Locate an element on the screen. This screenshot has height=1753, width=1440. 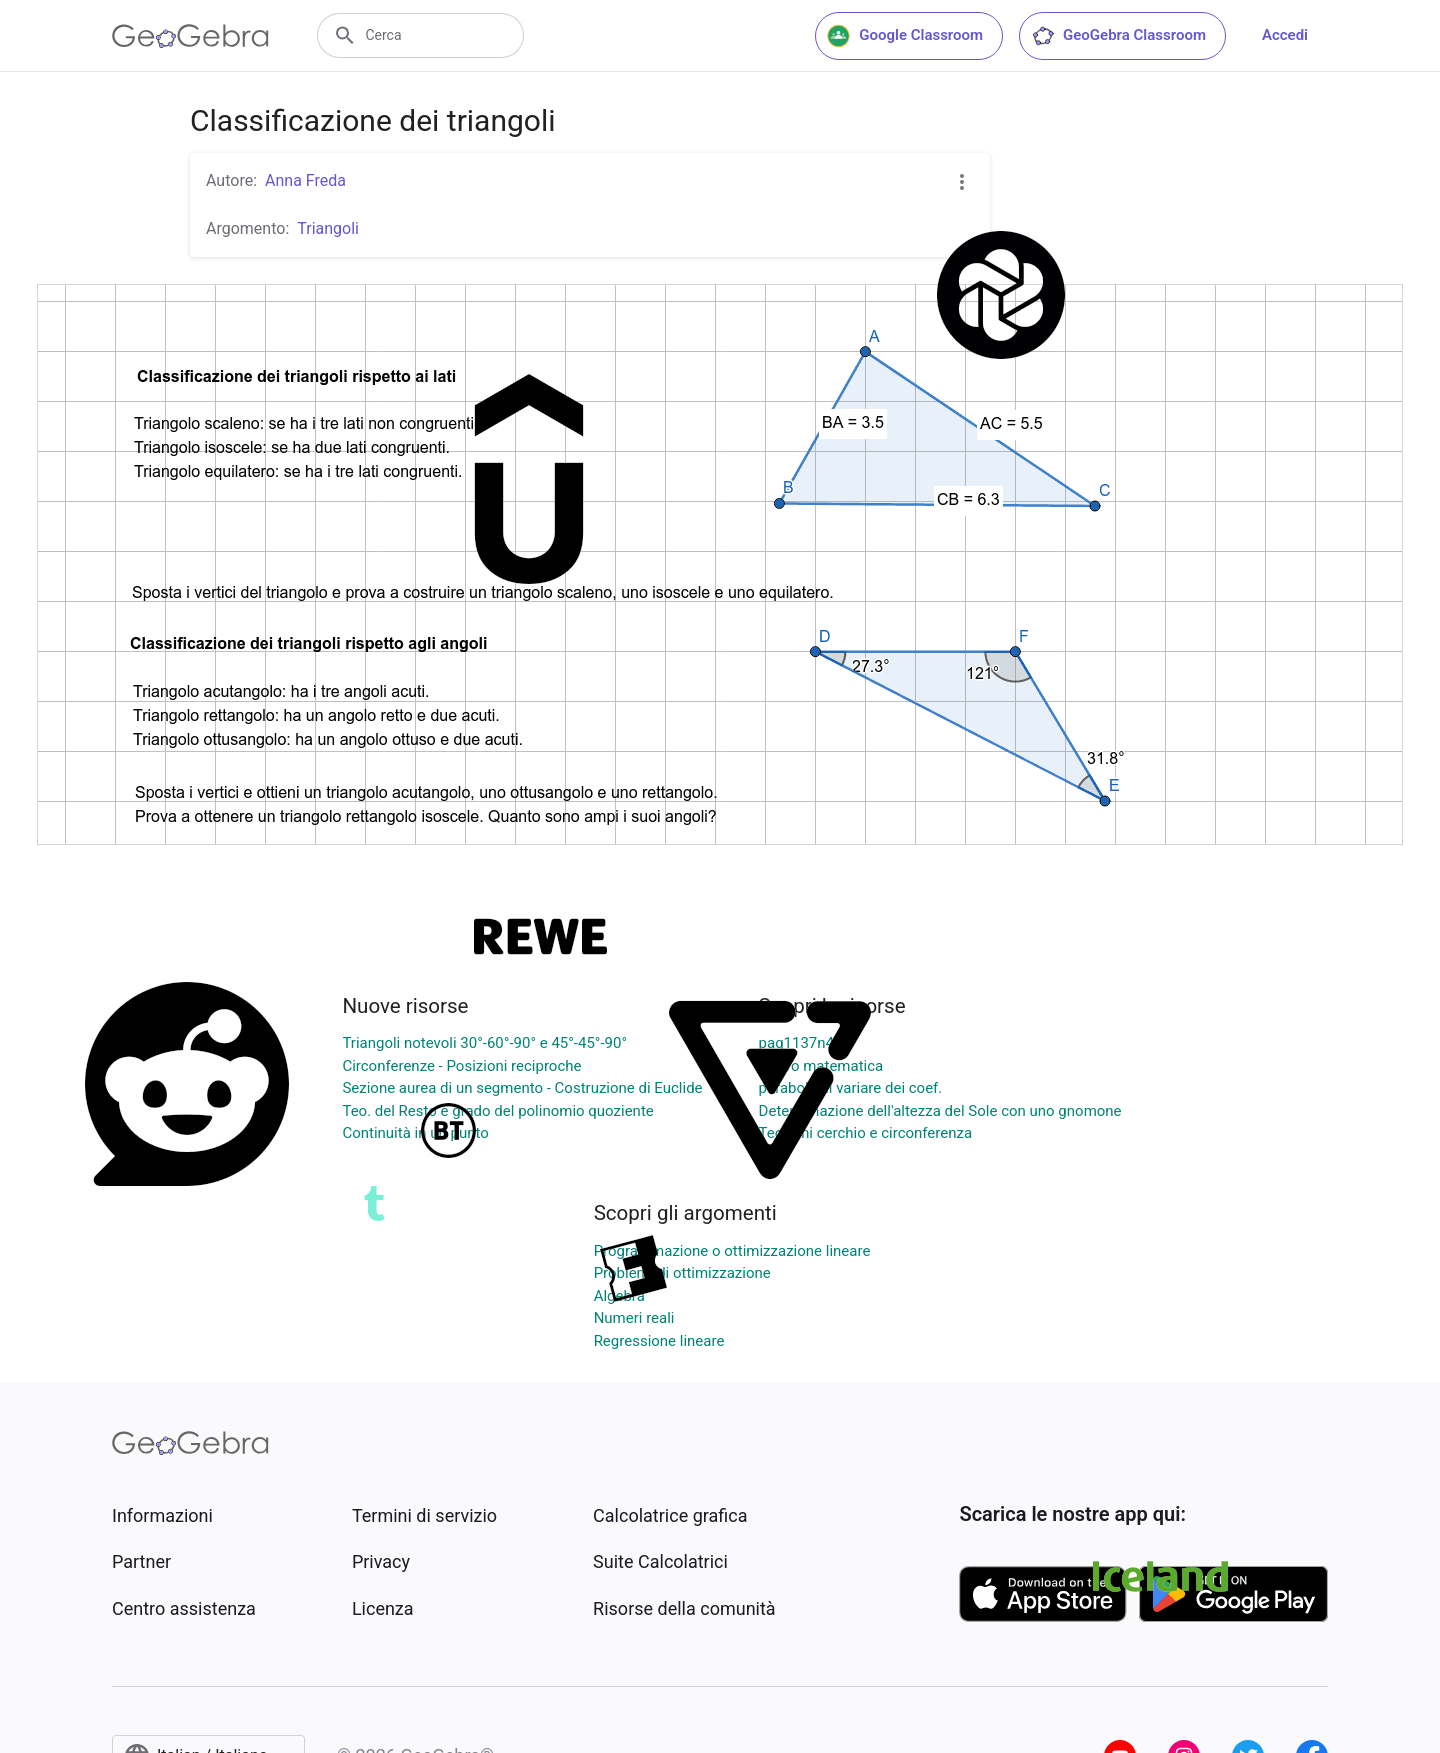
open the Reddit app is located at coordinates (187, 1084).